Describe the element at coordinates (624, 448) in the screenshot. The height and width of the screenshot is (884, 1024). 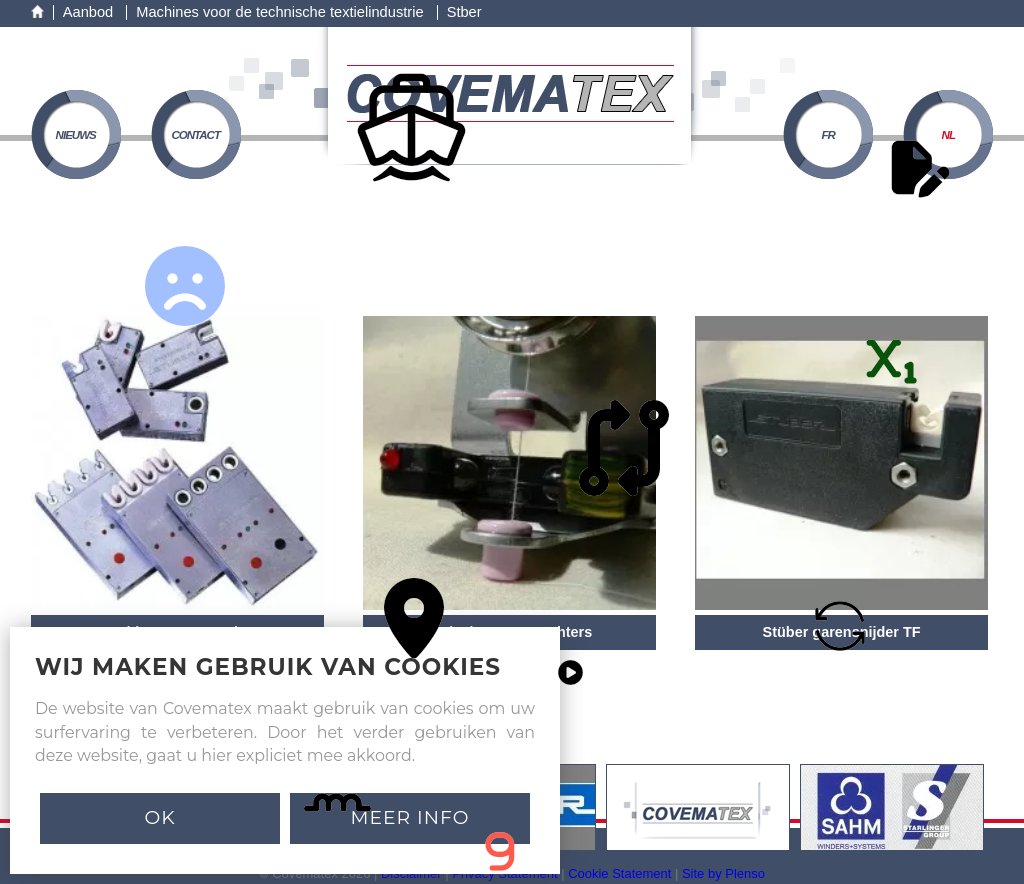
I see `compare code versions or branches` at that location.